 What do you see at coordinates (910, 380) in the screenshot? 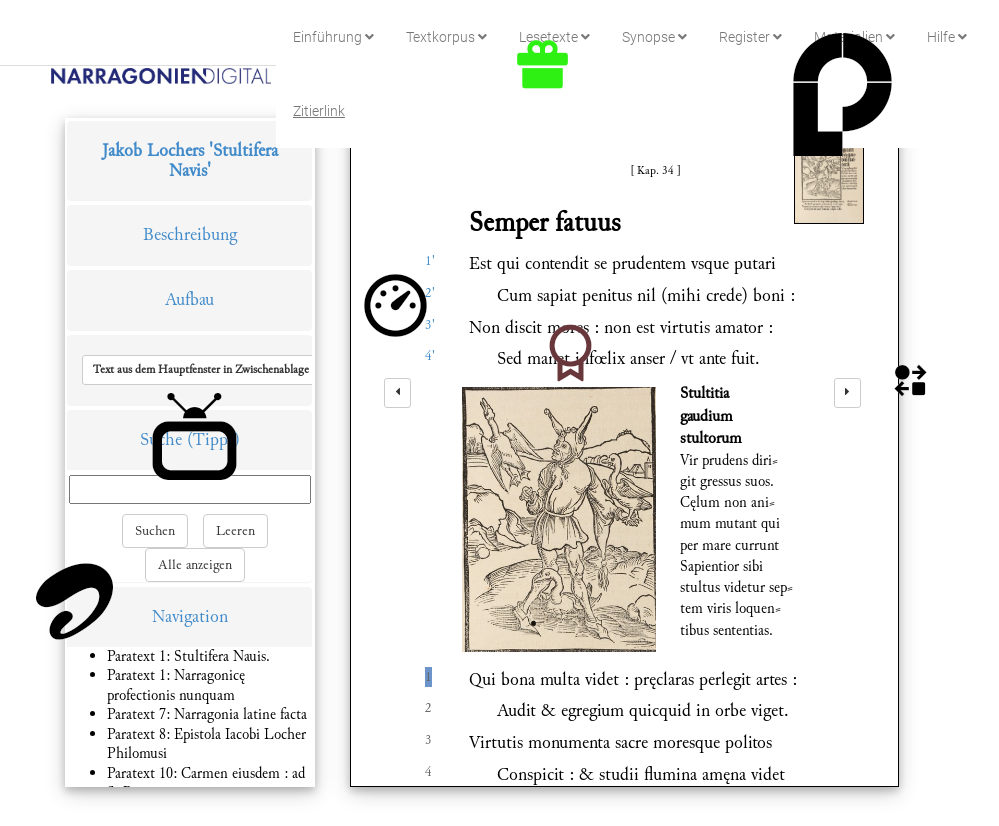
I see `swap or exchange between two items` at bounding box center [910, 380].